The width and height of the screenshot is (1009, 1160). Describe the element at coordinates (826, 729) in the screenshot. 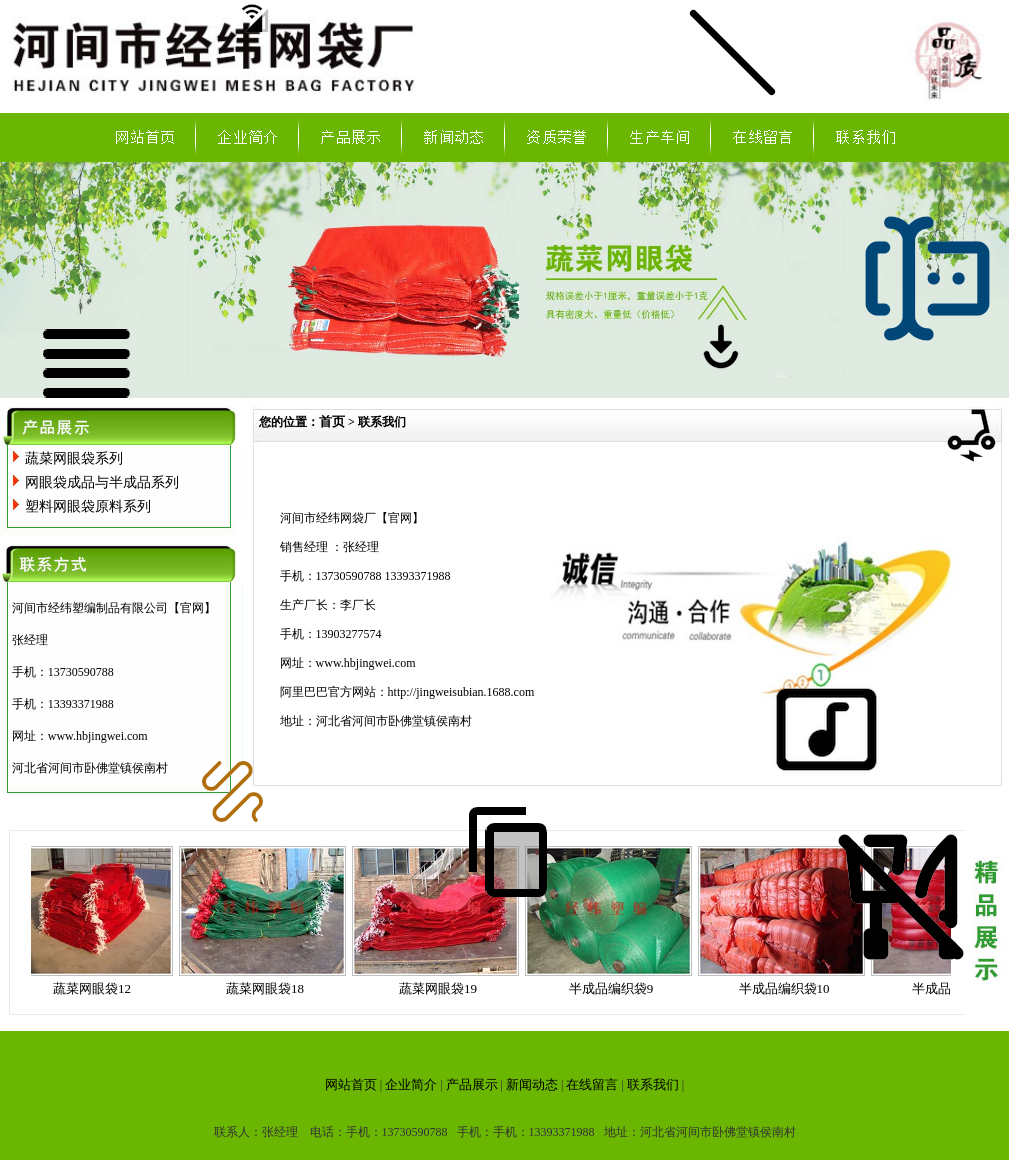

I see `play or browse music videos` at that location.